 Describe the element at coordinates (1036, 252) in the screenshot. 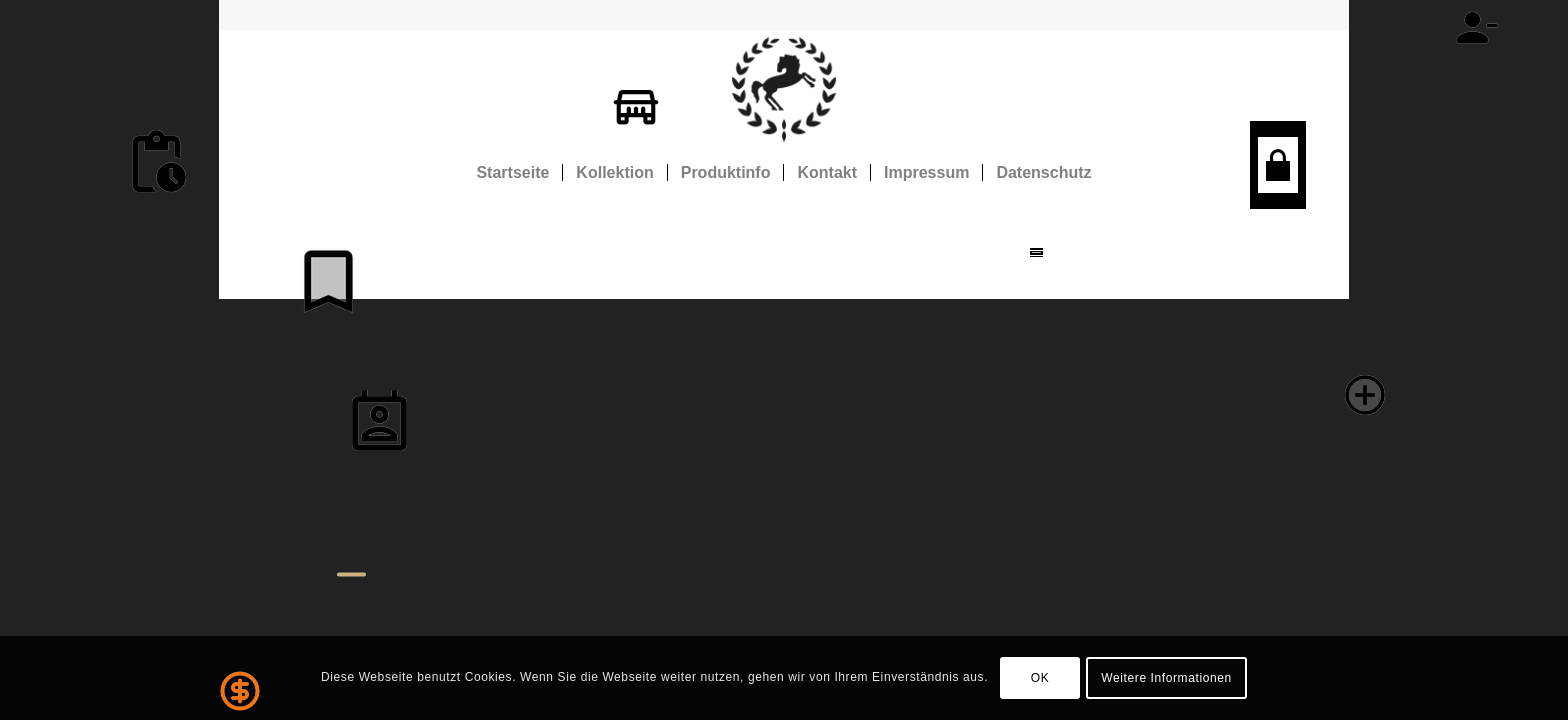

I see `switch to day view in calendar` at that location.